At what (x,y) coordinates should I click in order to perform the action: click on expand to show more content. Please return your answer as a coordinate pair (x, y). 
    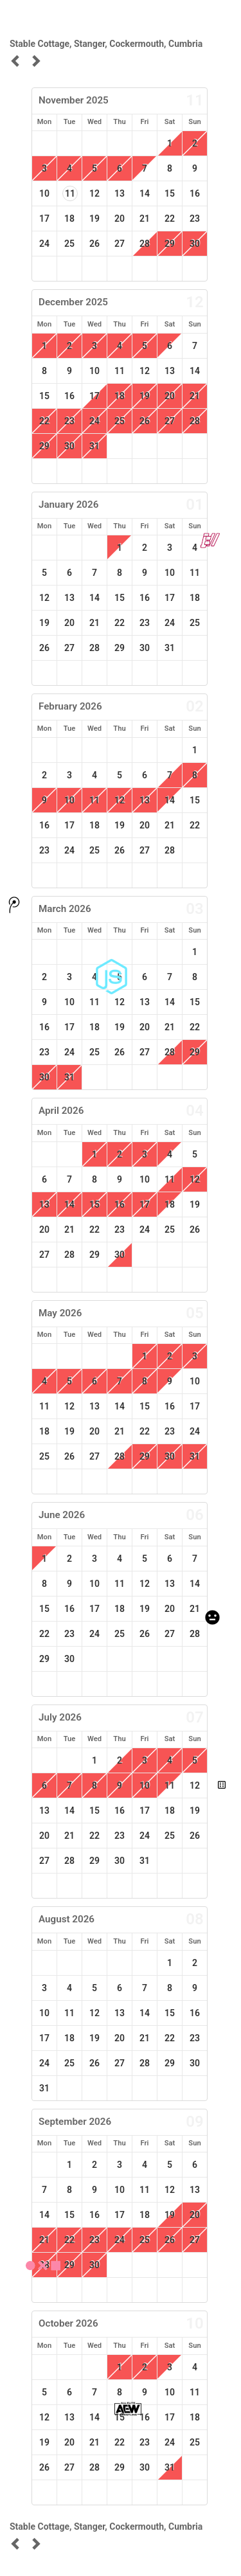
    Looking at the image, I should click on (173, 1212).